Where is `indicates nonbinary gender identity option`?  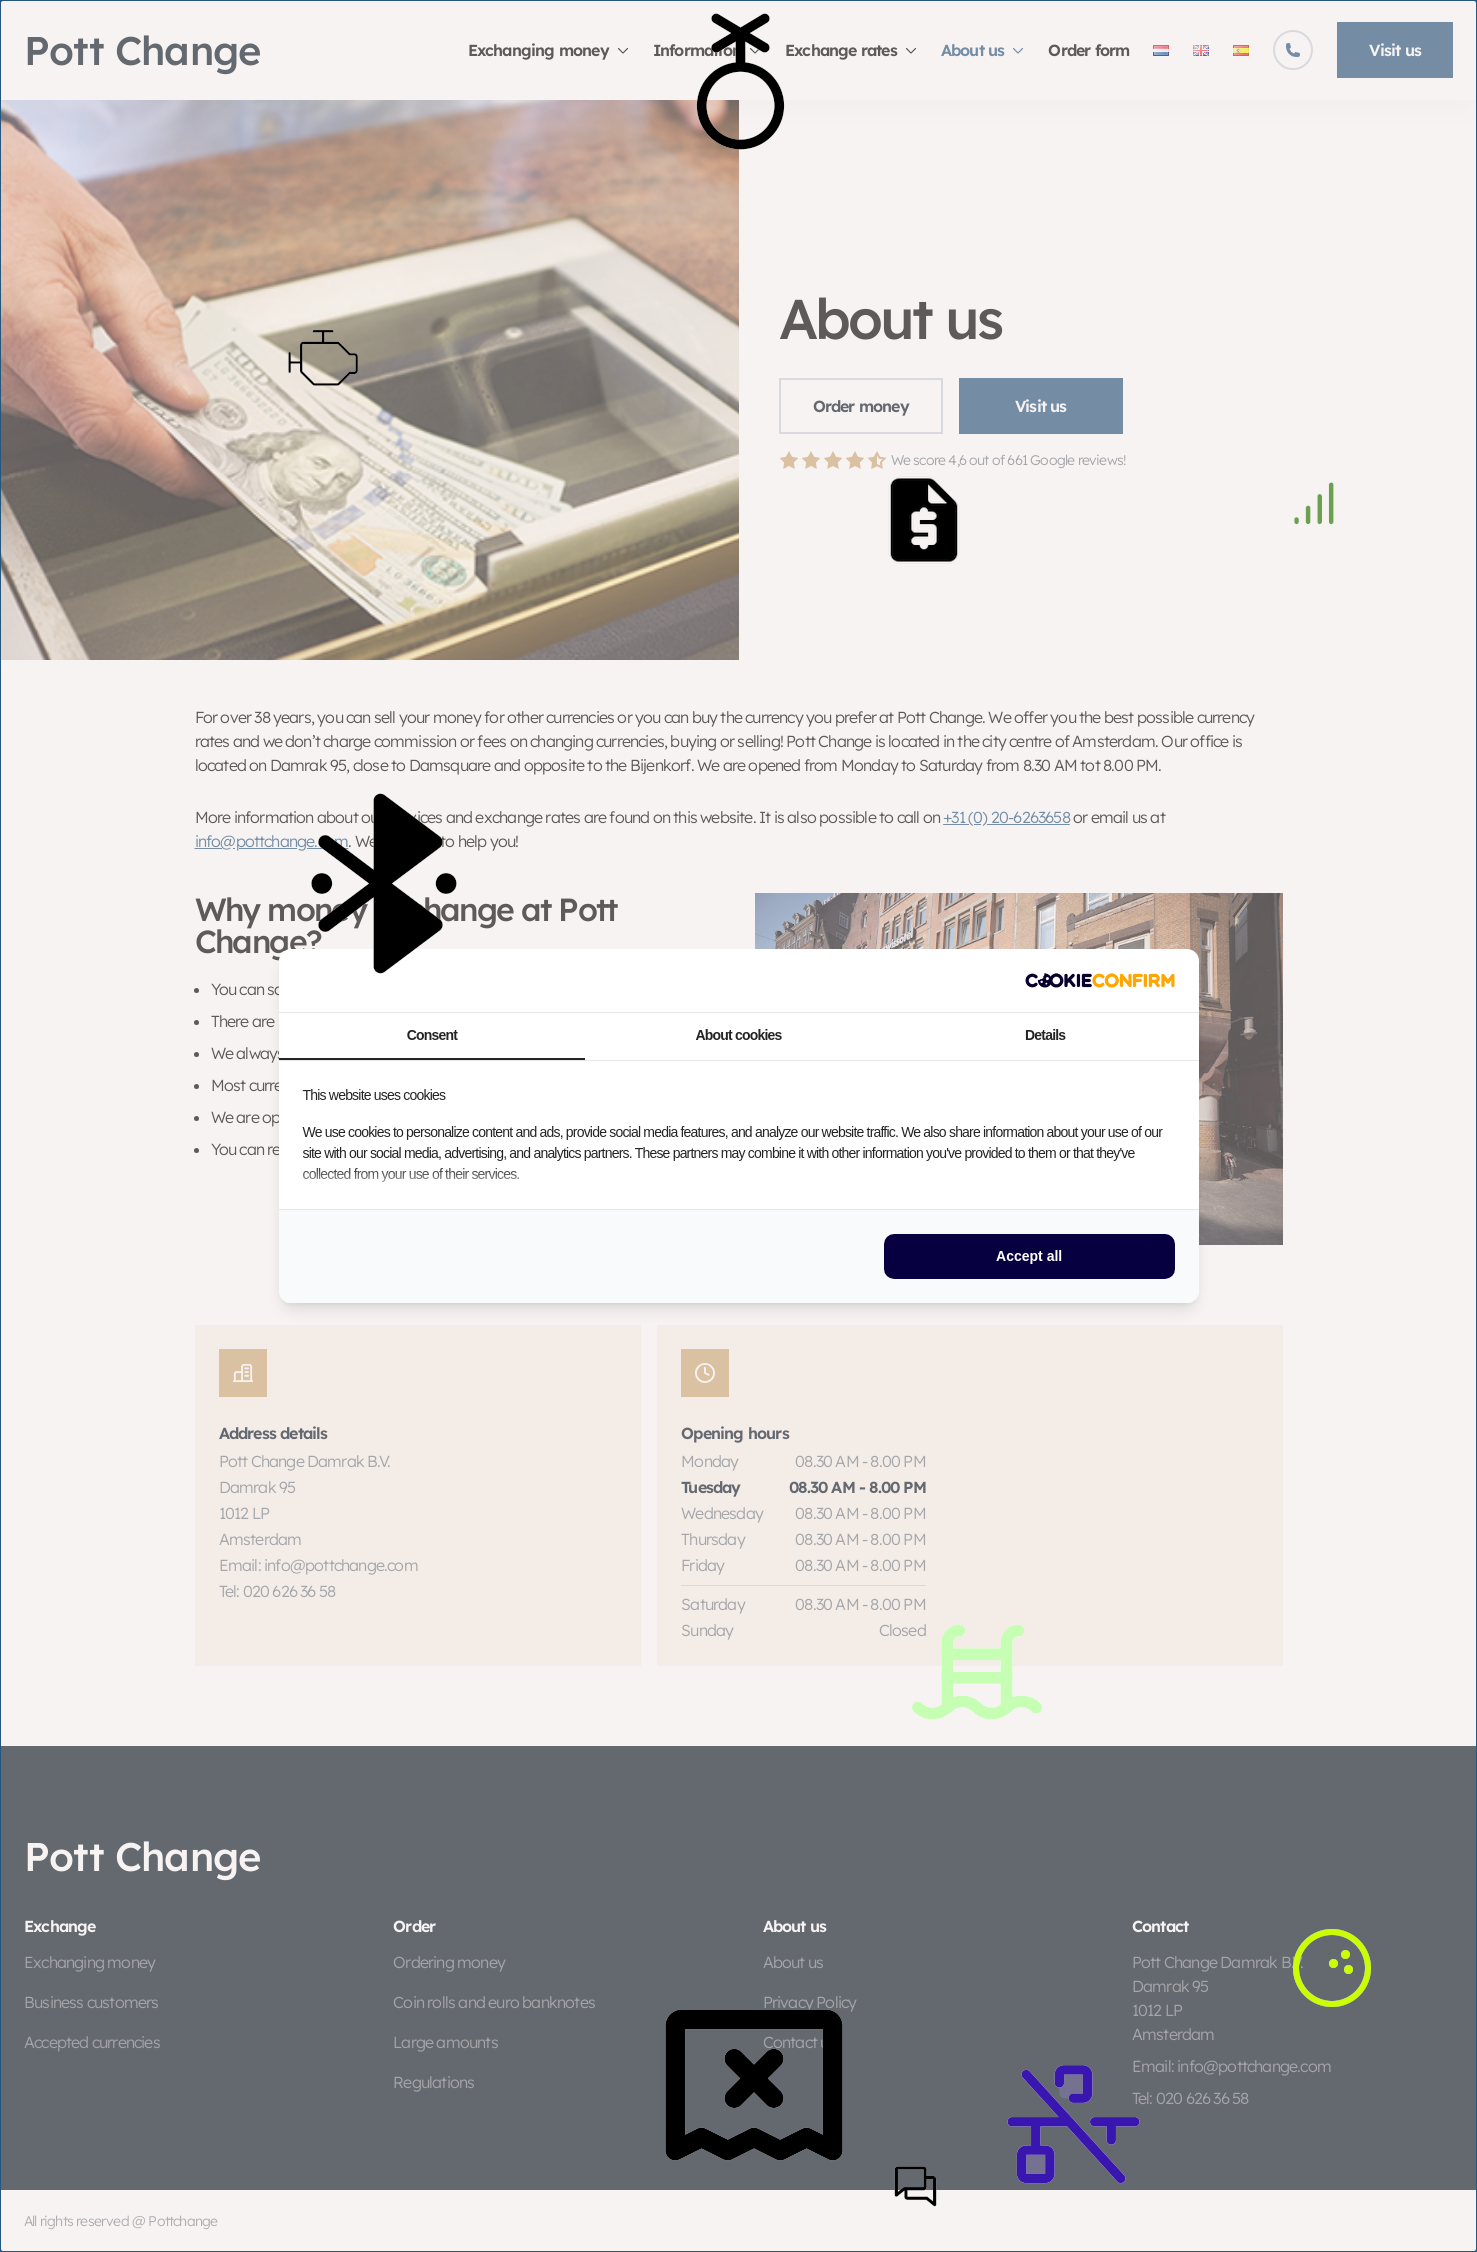 indicates nonbinary gender identity option is located at coordinates (740, 81).